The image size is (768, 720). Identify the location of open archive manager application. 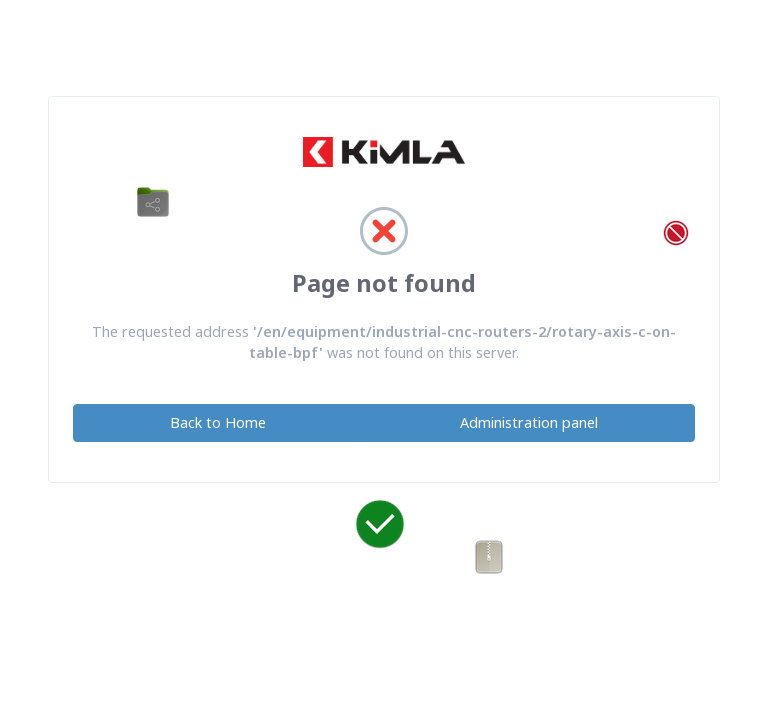
(489, 557).